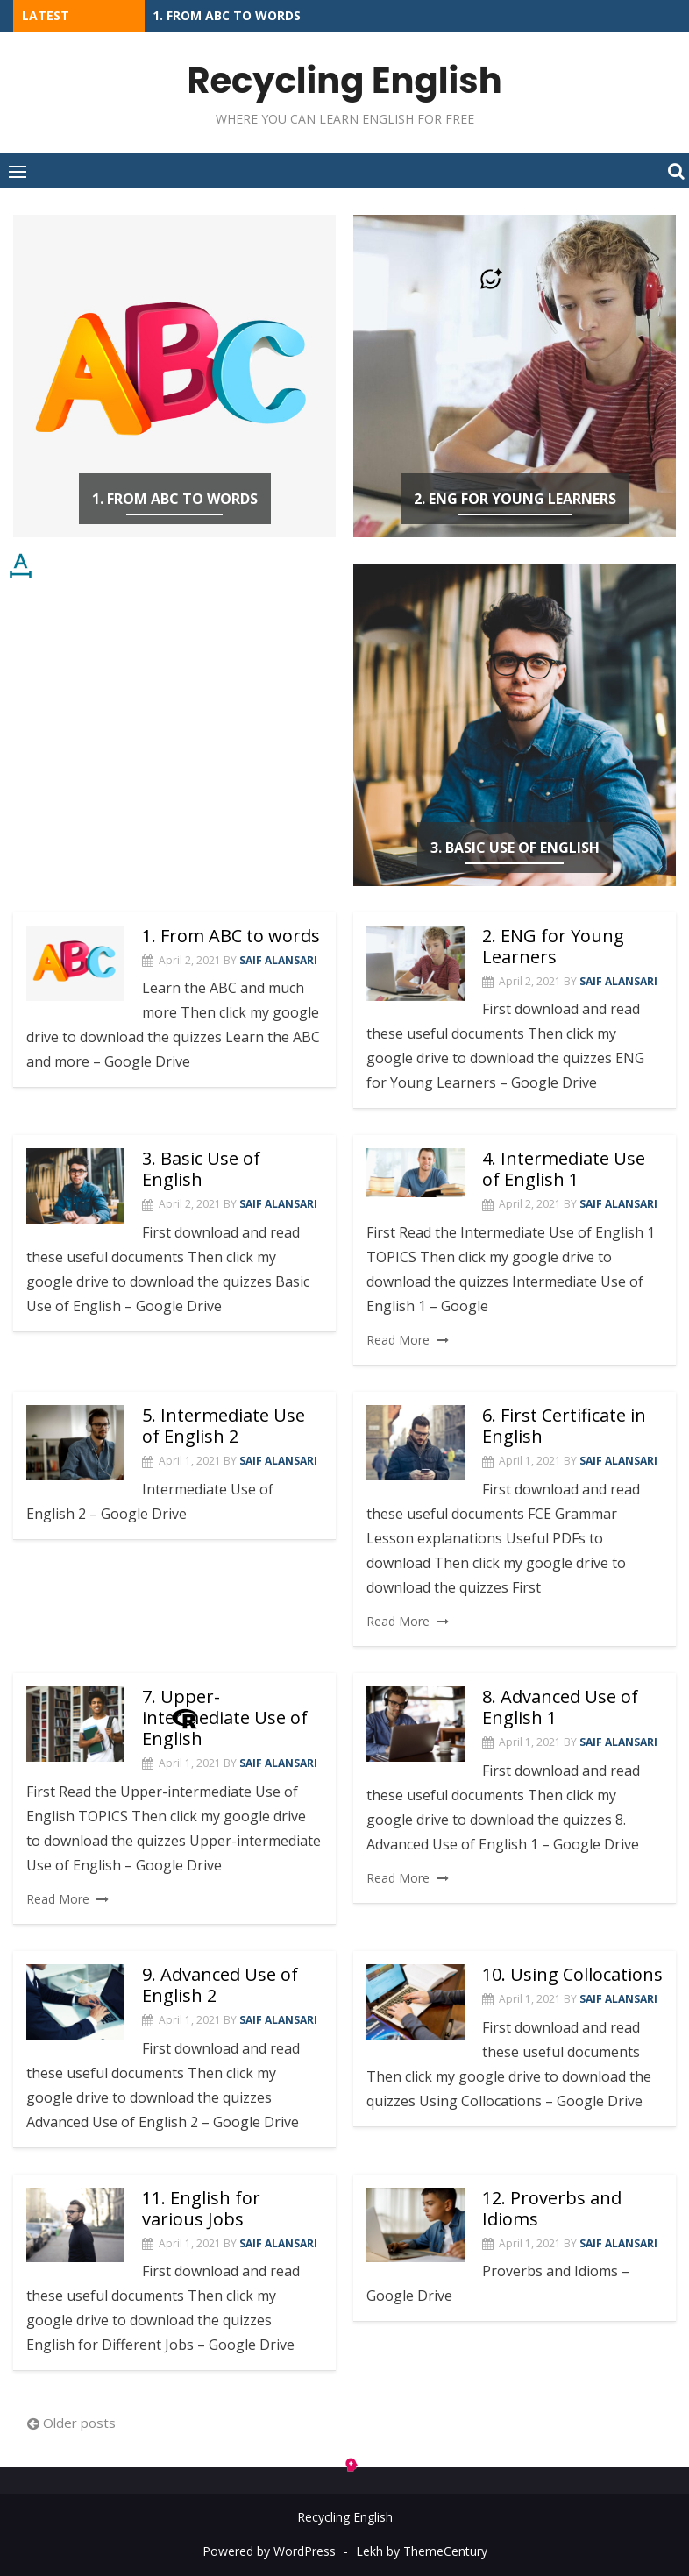 This screenshot has height=2576, width=689. I want to click on start a conversation with AI assistant, so click(490, 279).